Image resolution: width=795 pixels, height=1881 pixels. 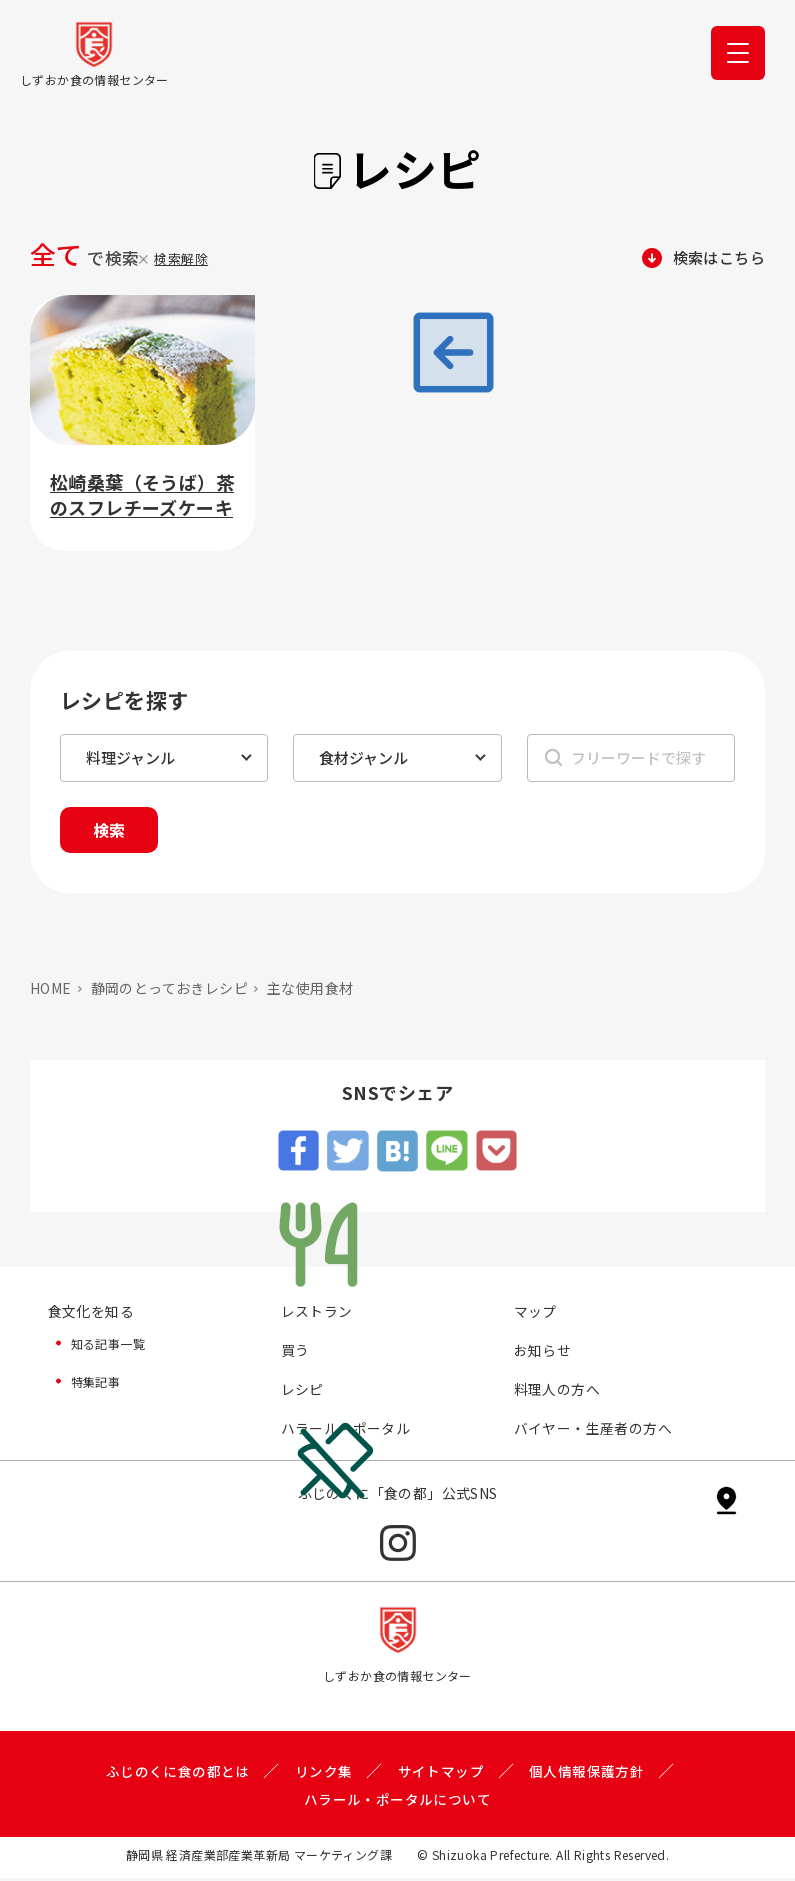 What do you see at coordinates (320, 1243) in the screenshot?
I see `access food and dining options` at bounding box center [320, 1243].